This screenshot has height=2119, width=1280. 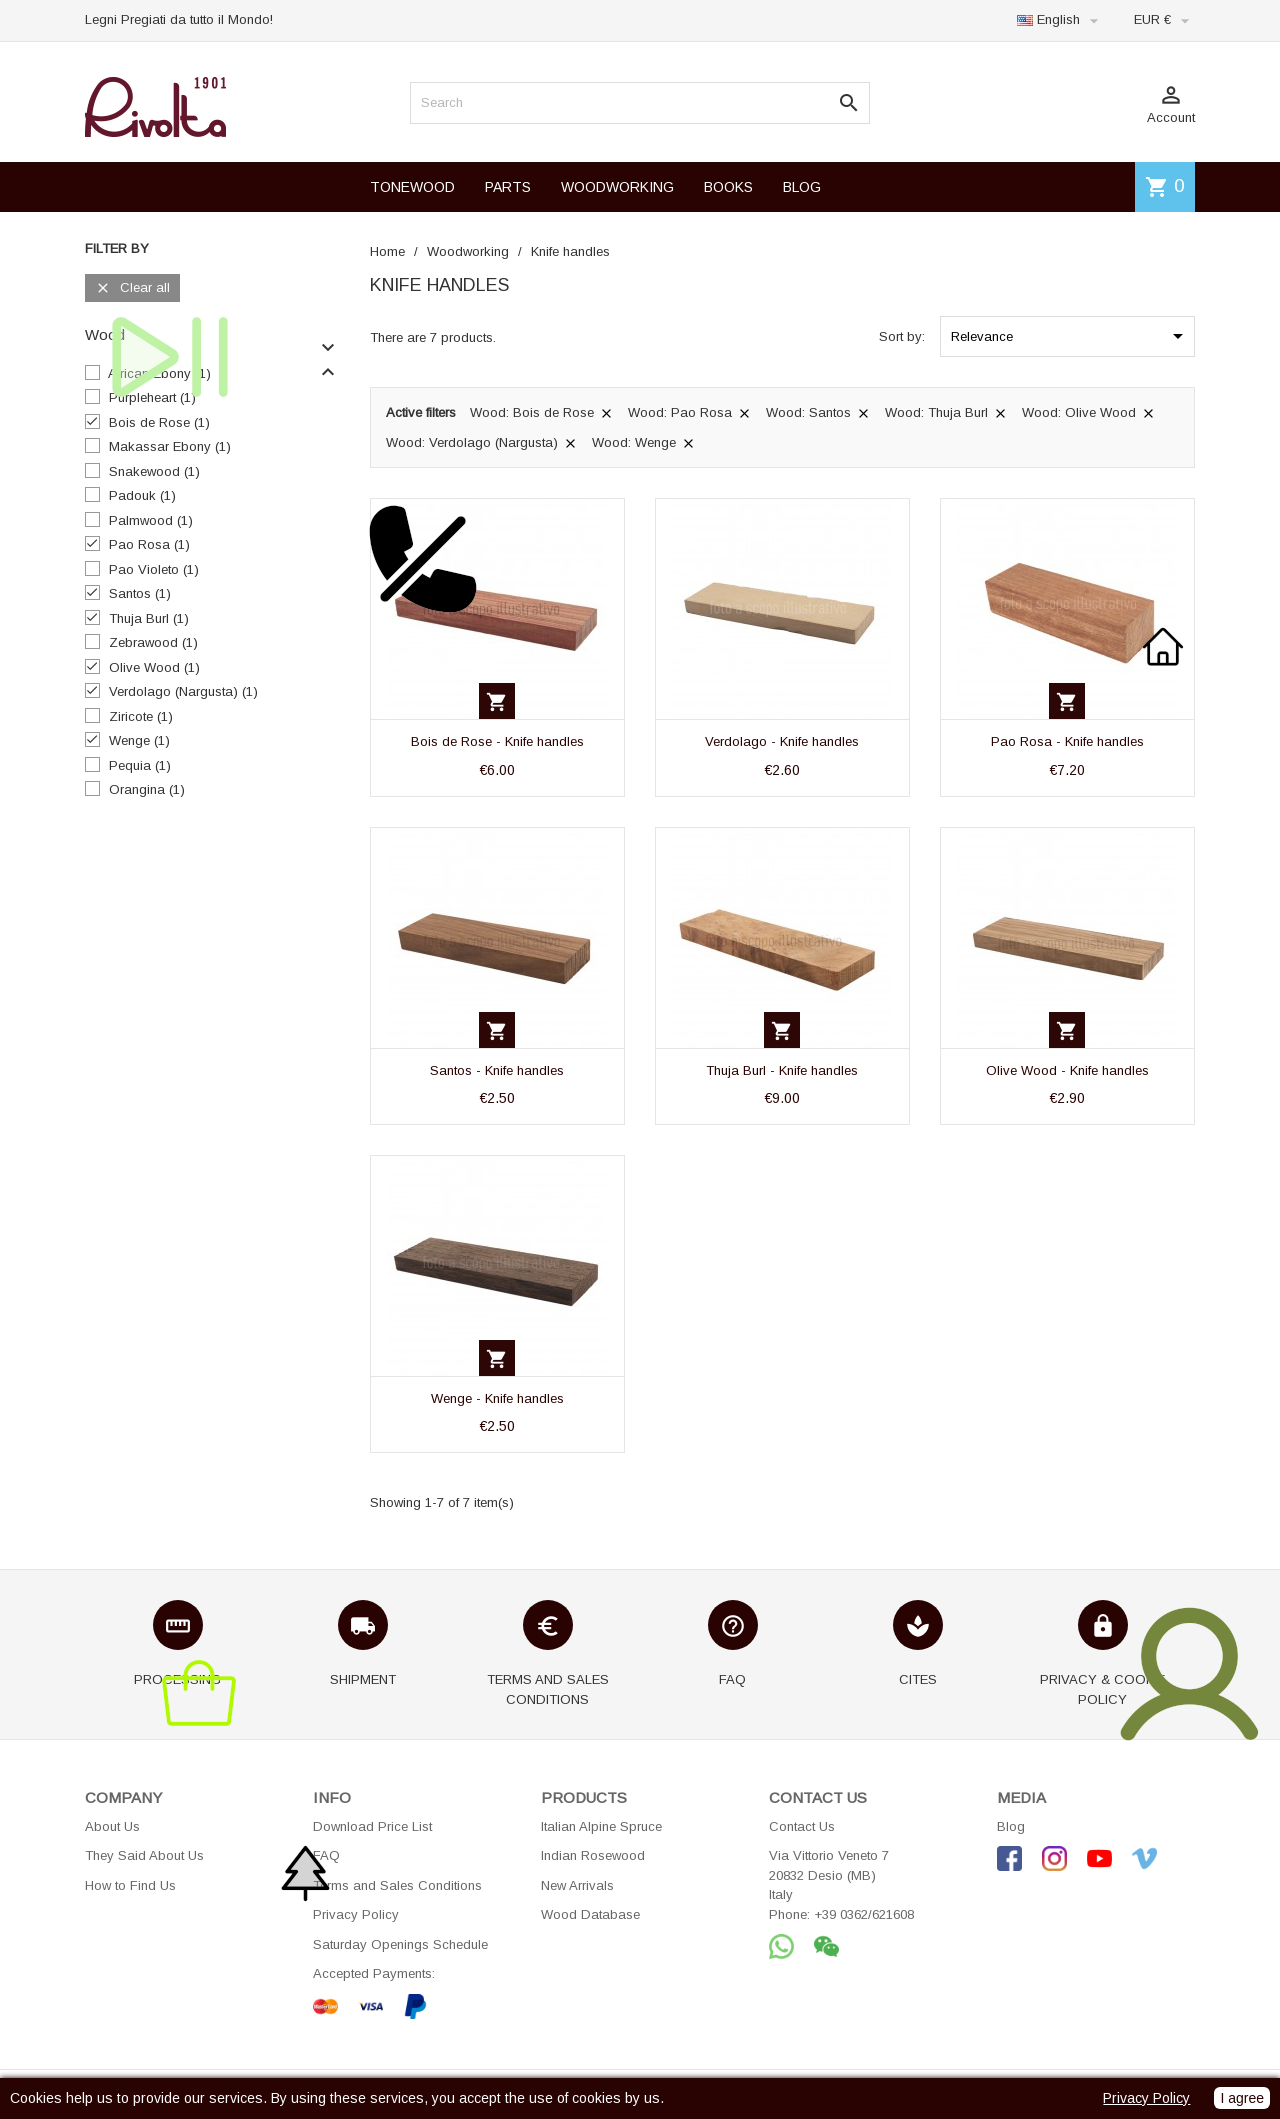 What do you see at coordinates (1163, 647) in the screenshot?
I see `navigate to home screen` at bounding box center [1163, 647].